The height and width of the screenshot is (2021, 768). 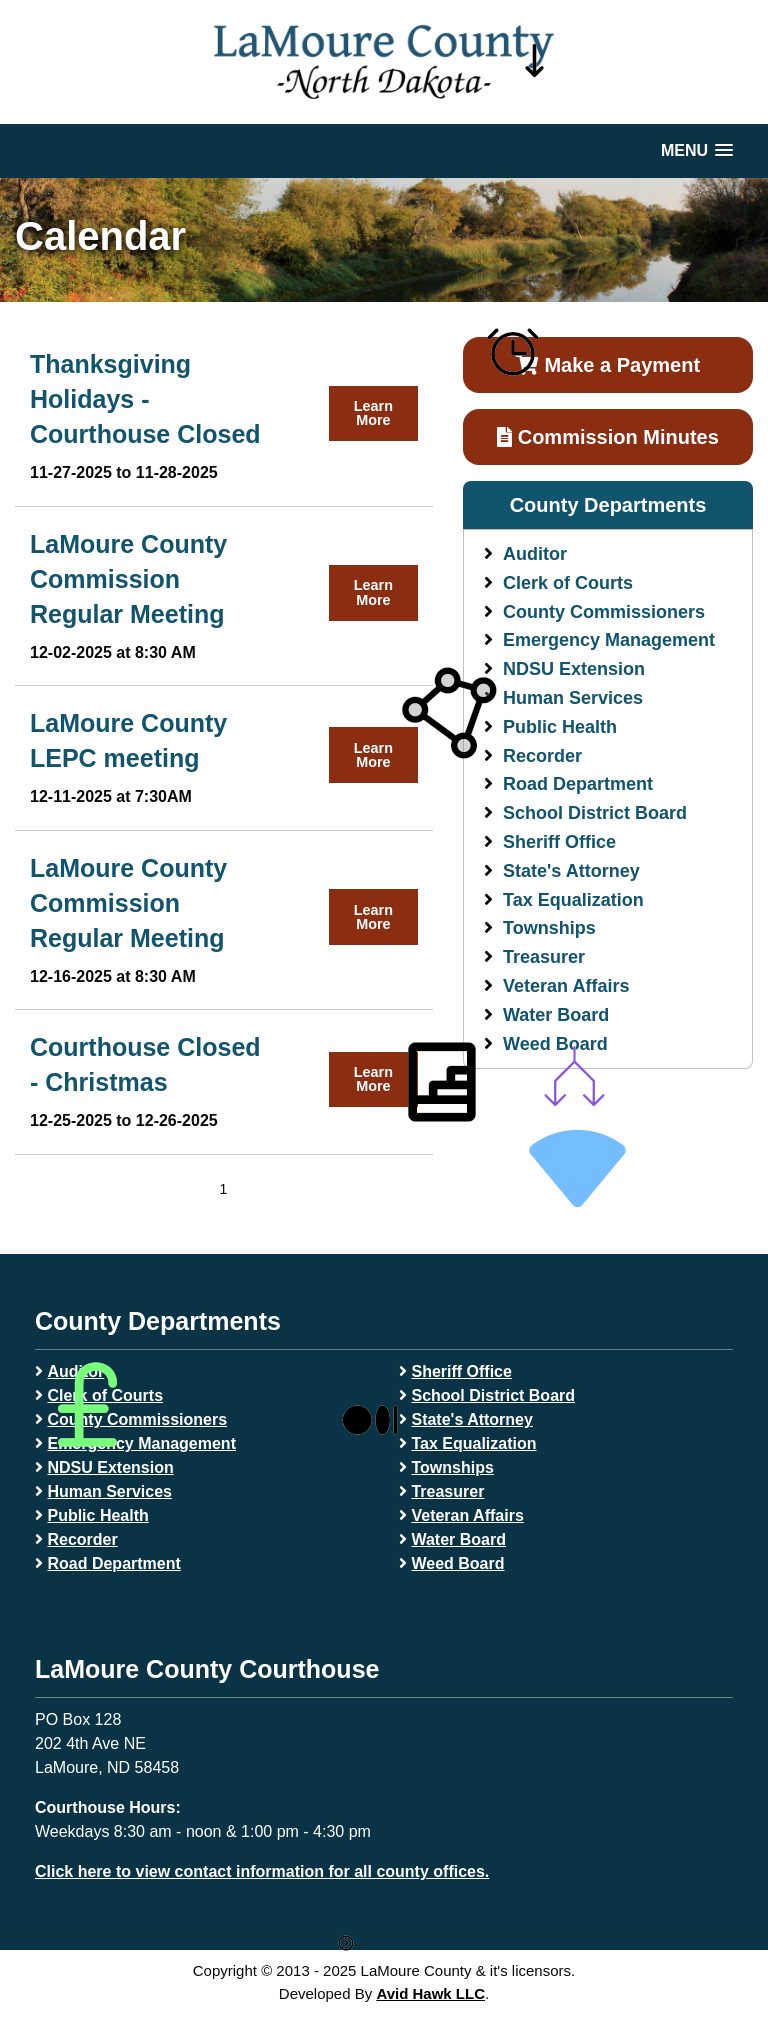 What do you see at coordinates (87, 1404) in the screenshot?
I see `view pricing in British pounds` at bounding box center [87, 1404].